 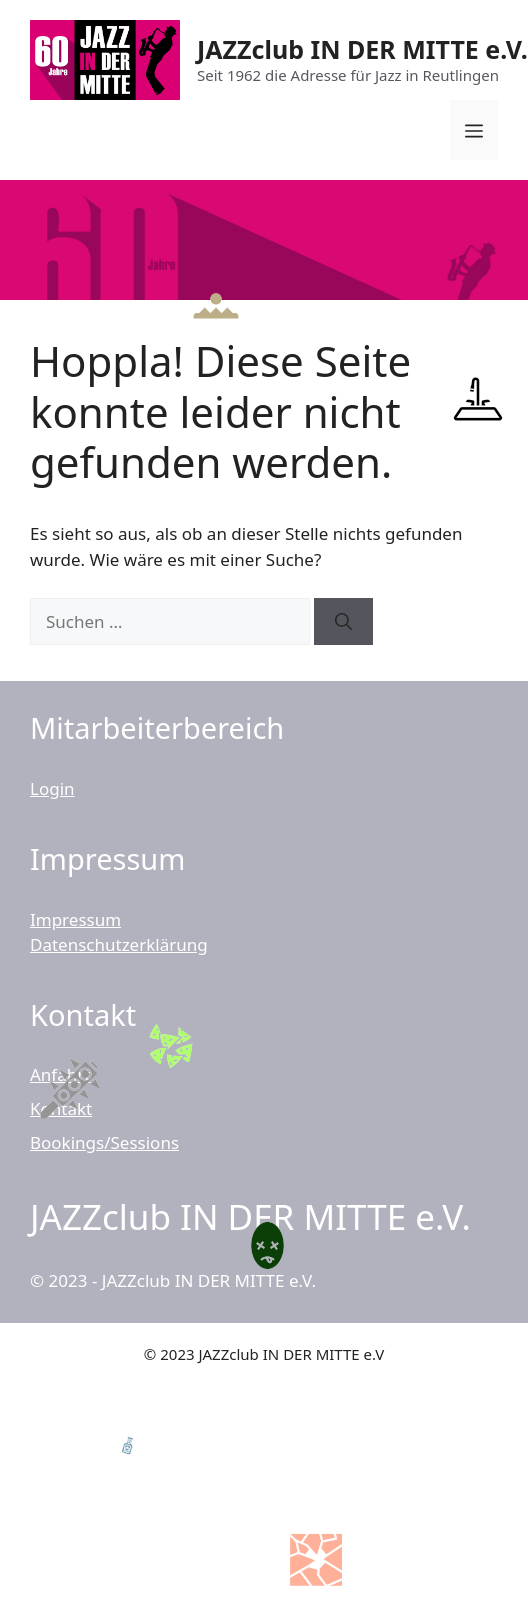 What do you see at coordinates (267, 1245) in the screenshot?
I see `indicates game over or player death` at bounding box center [267, 1245].